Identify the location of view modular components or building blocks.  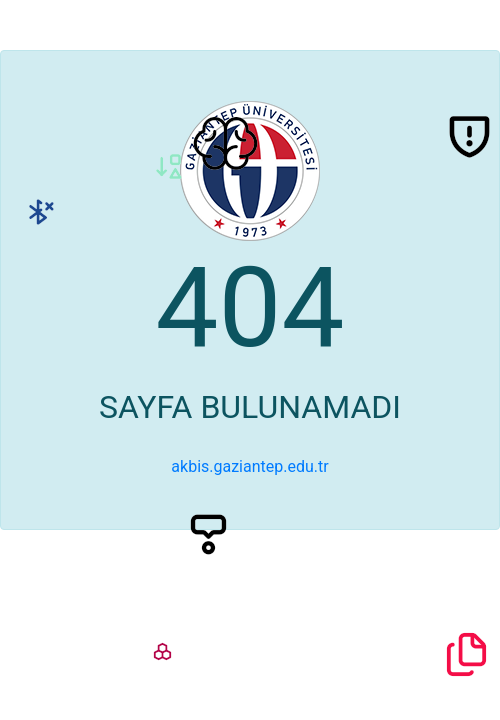
(162, 651).